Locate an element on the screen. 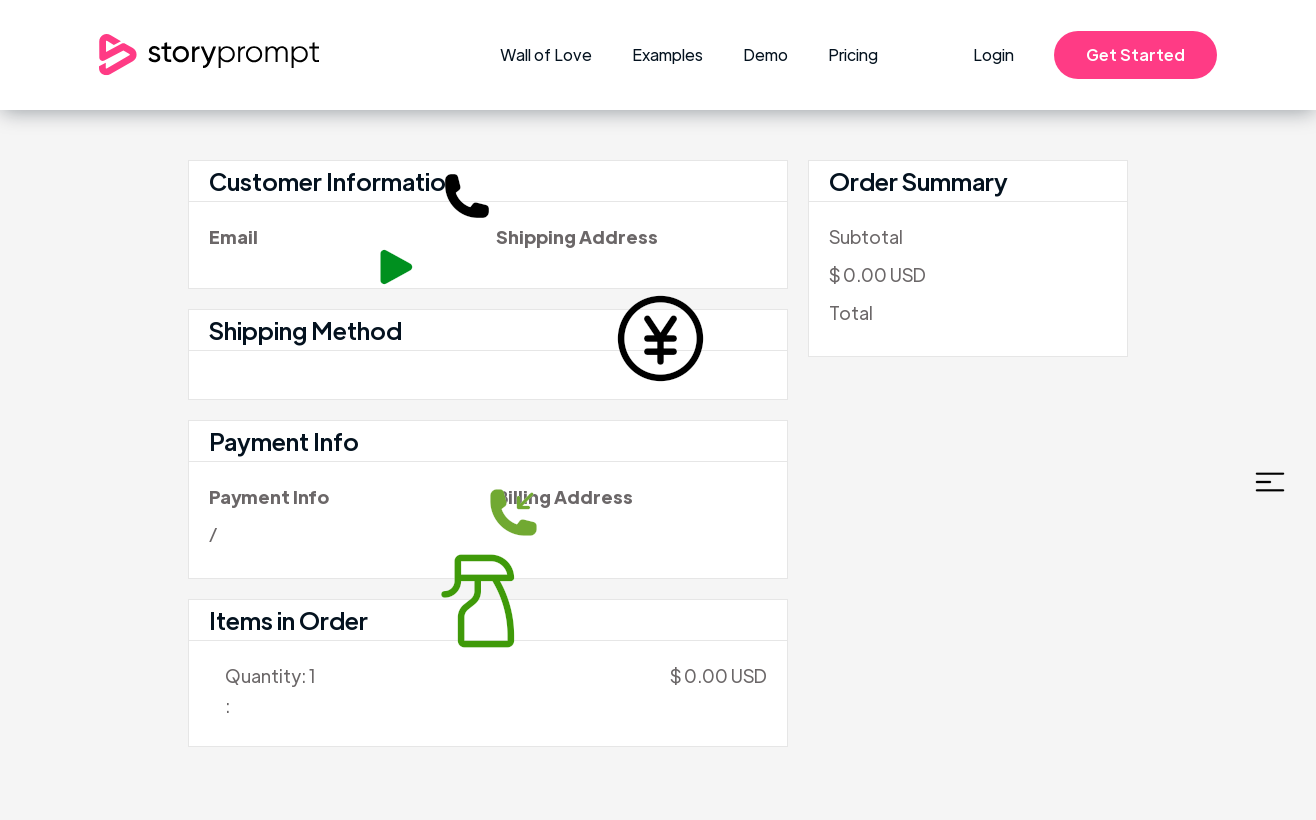  incoming call notification is located at coordinates (513, 512).